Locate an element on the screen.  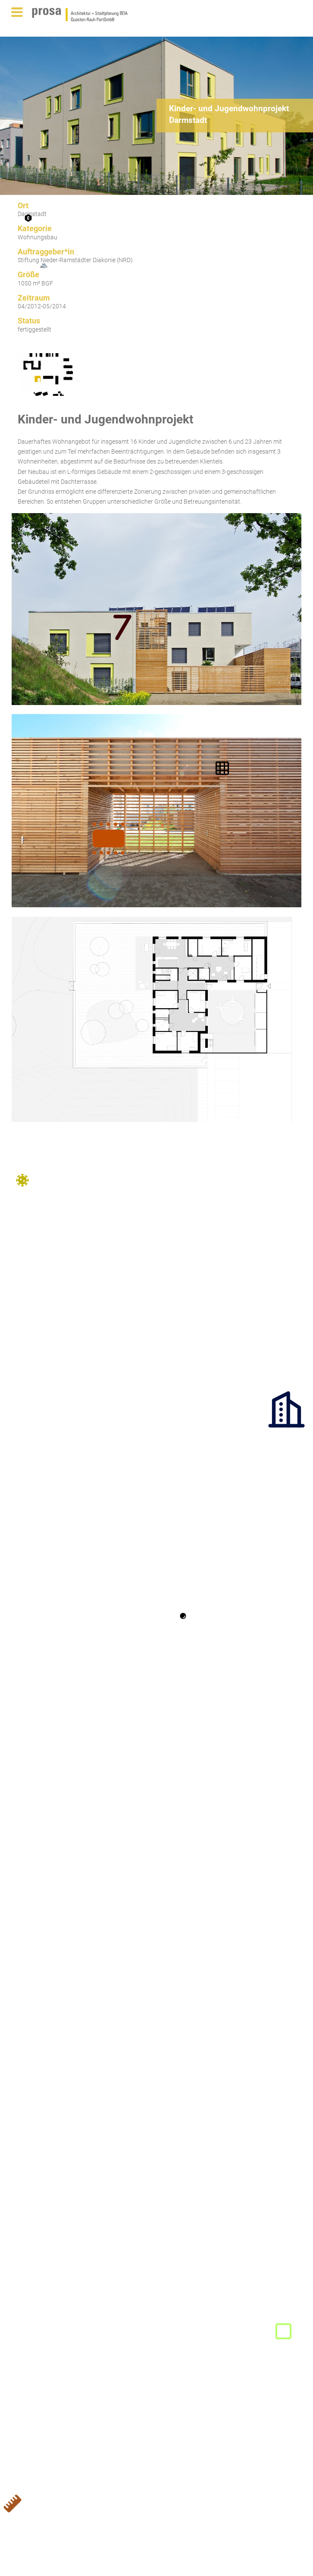
indicates covid-19 related information or resources is located at coordinates (22, 1180).